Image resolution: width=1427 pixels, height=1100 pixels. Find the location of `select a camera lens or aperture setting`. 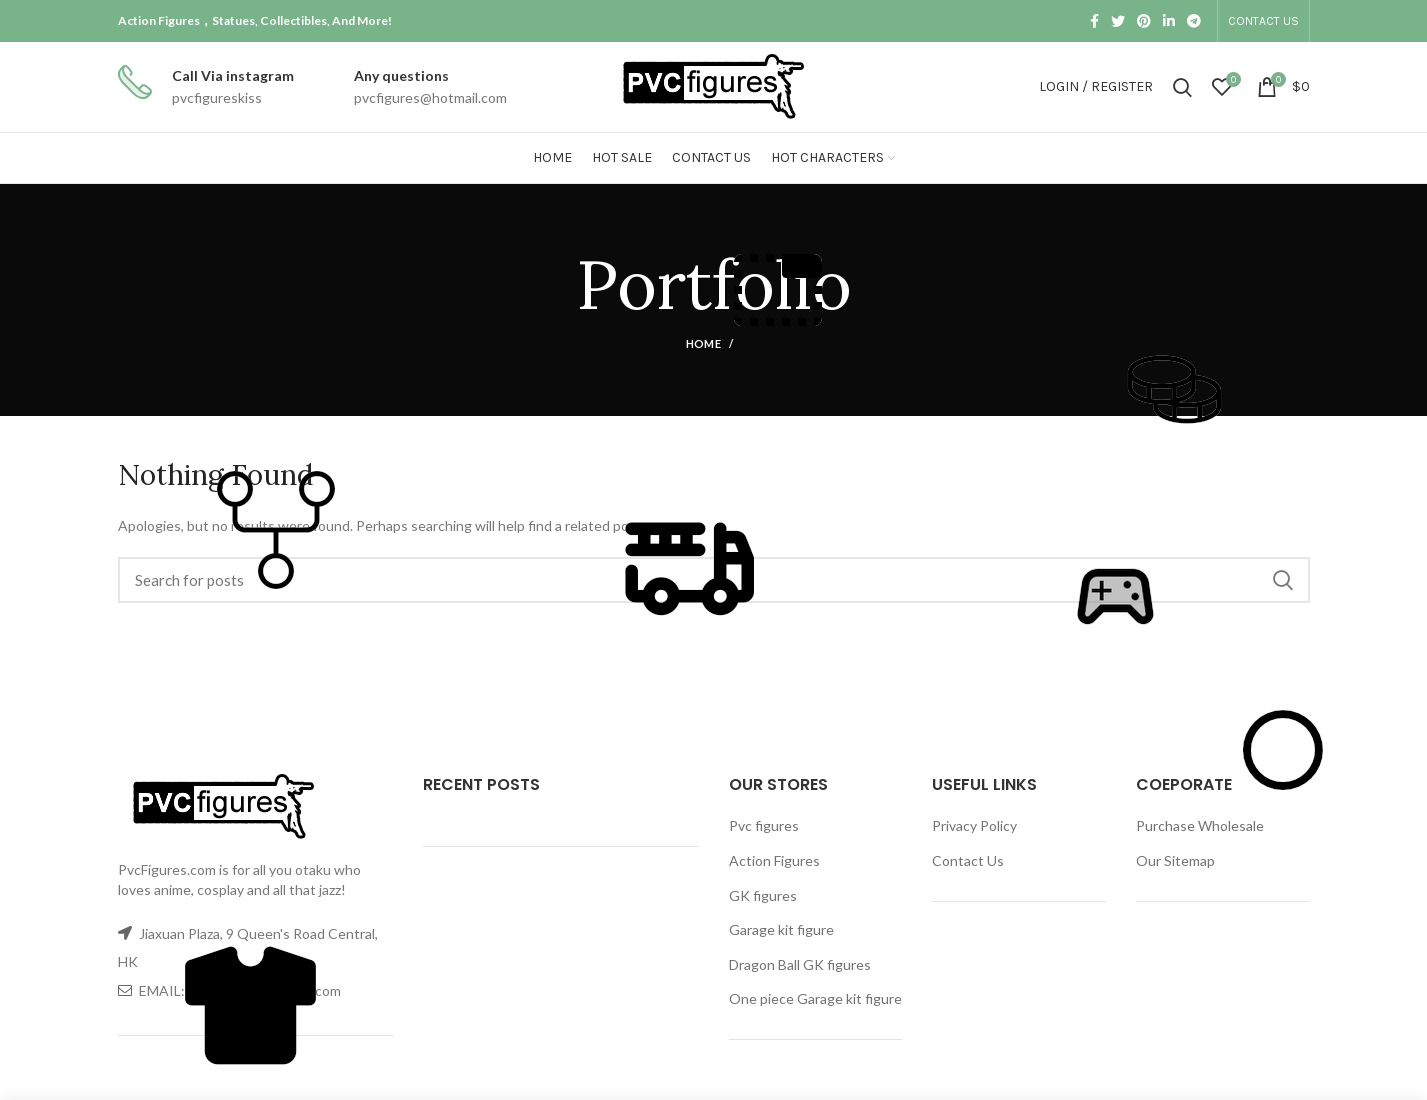

select a camera lens or aperture setting is located at coordinates (1283, 750).